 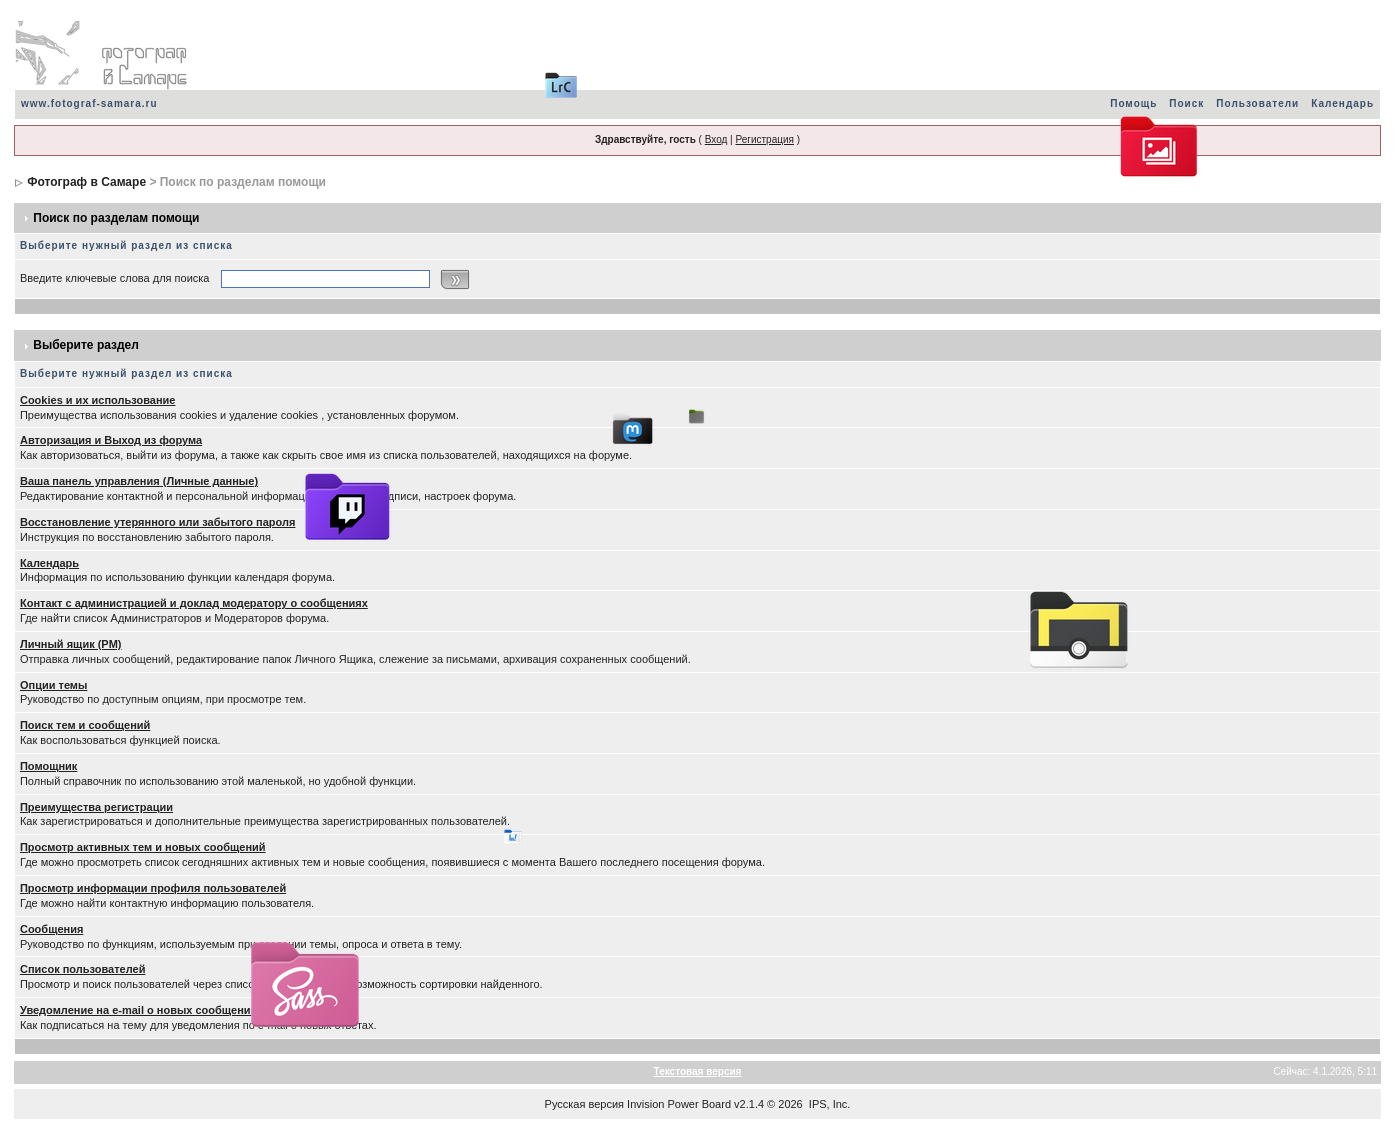 What do you see at coordinates (347, 509) in the screenshot?
I see `open folder containing Twitch-related files` at bounding box center [347, 509].